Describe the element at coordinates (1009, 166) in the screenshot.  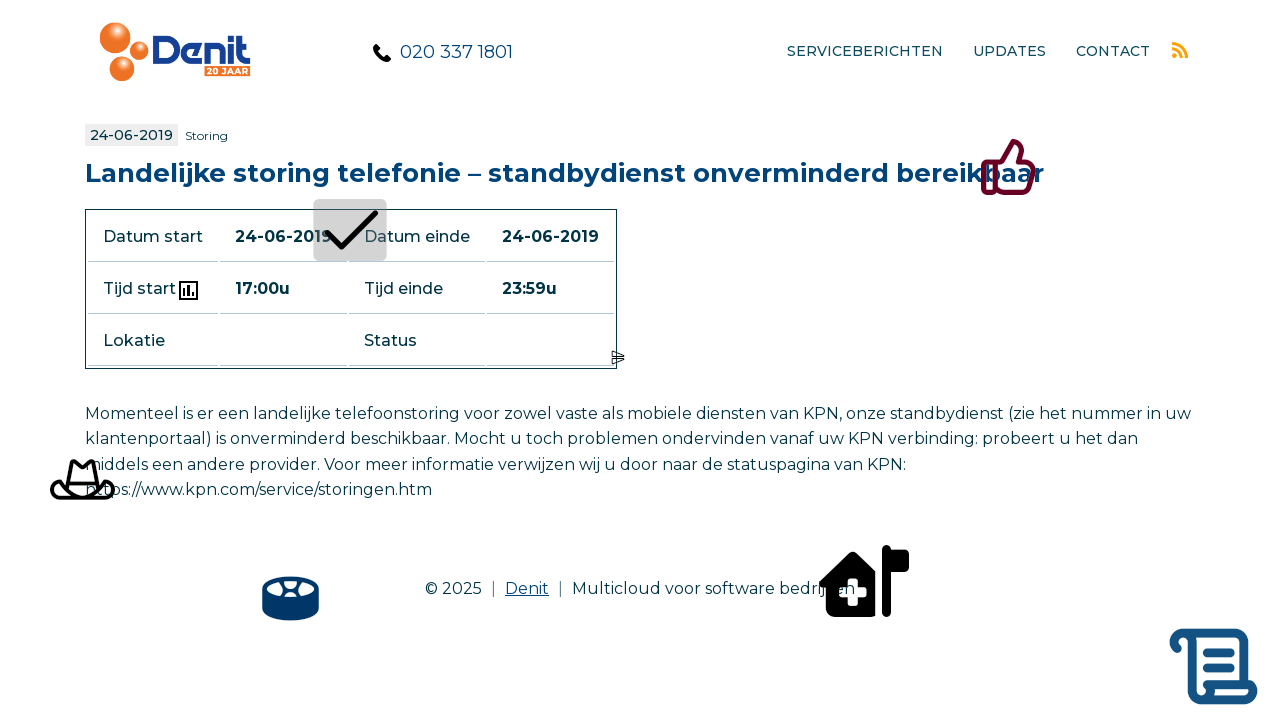
I see `like or upvote content` at that location.